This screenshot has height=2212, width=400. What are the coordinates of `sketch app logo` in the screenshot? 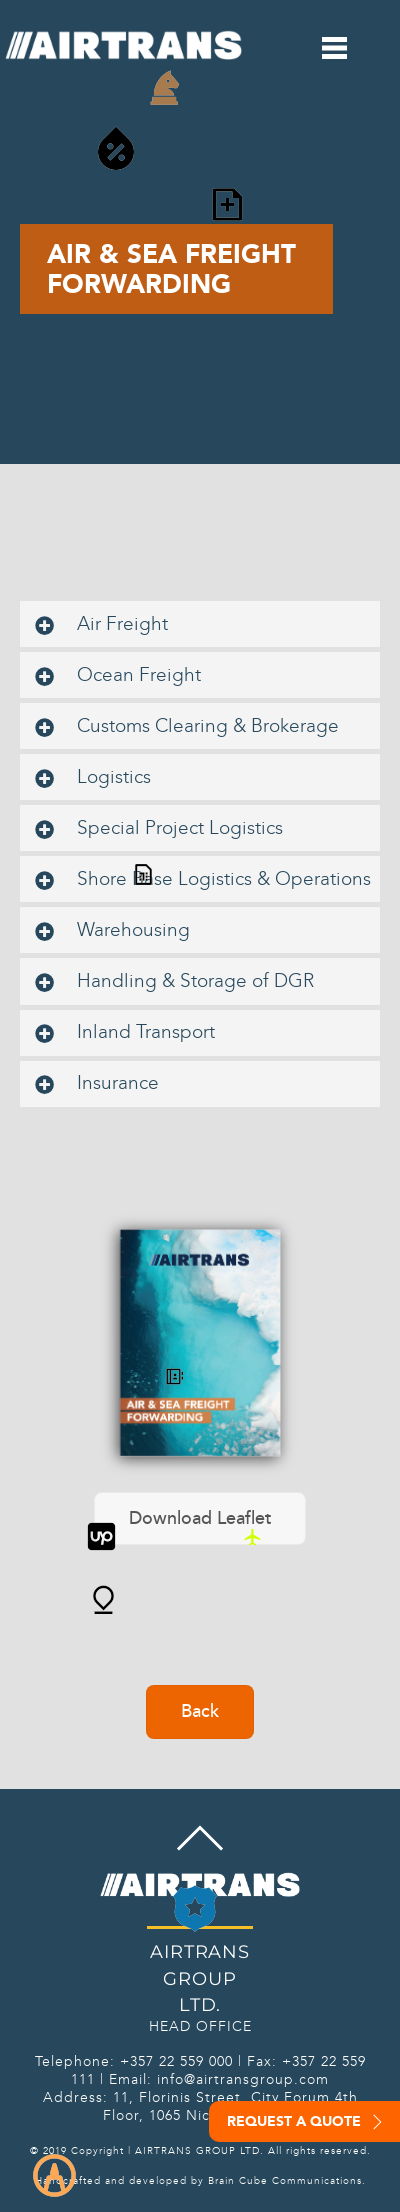 It's located at (54, 2175).